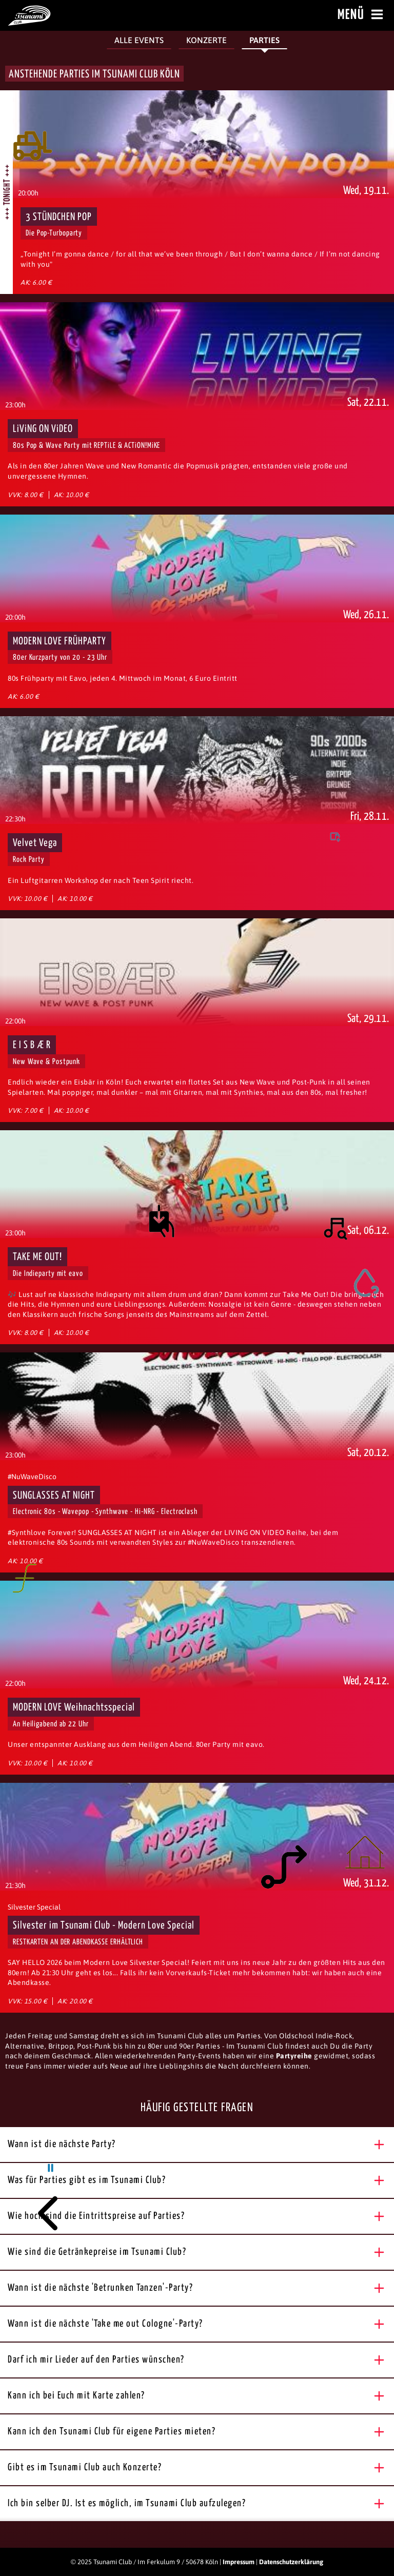 This screenshot has width=394, height=2576. I want to click on pause media playback, so click(50, 2168).